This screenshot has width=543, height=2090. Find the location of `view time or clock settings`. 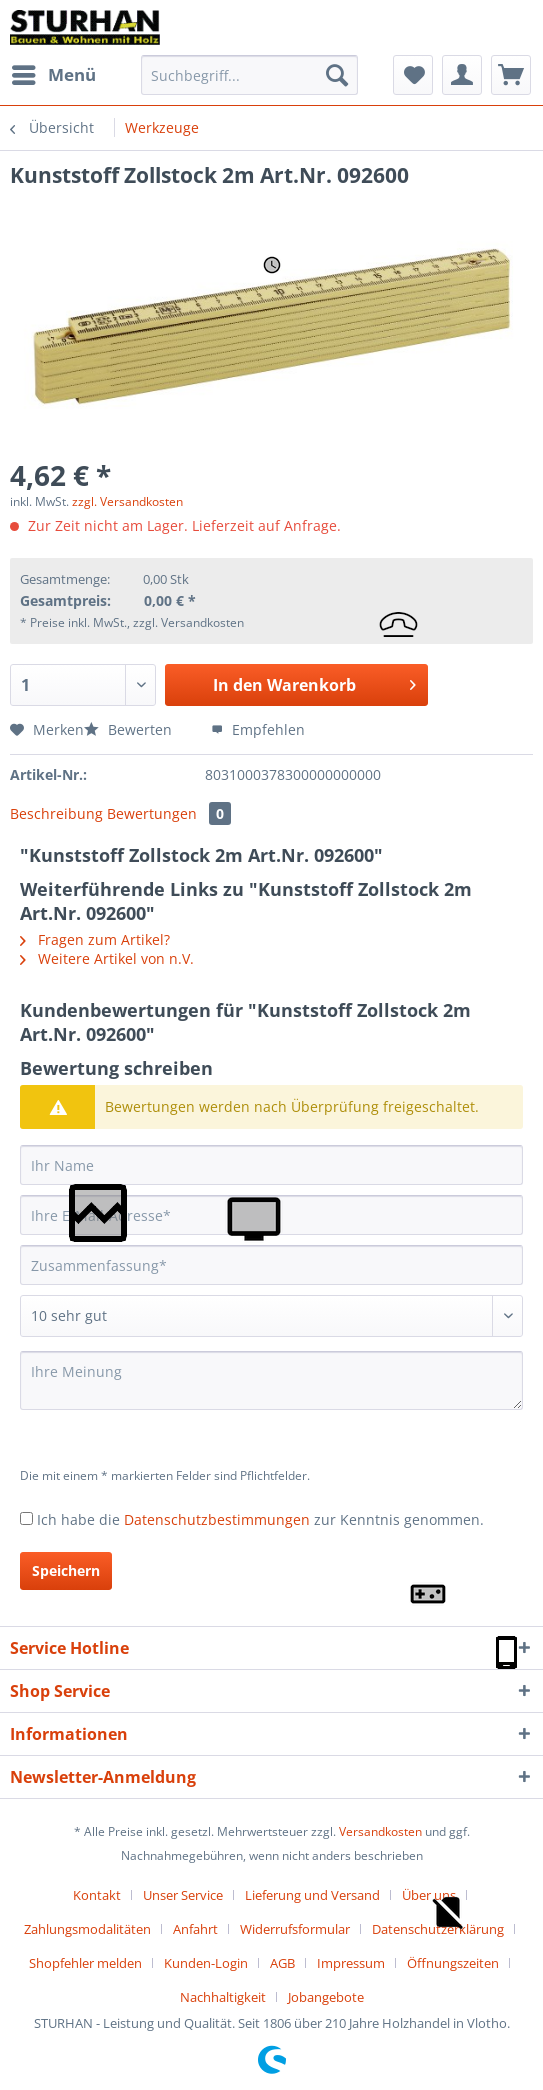

view time or clock settings is located at coordinates (272, 265).